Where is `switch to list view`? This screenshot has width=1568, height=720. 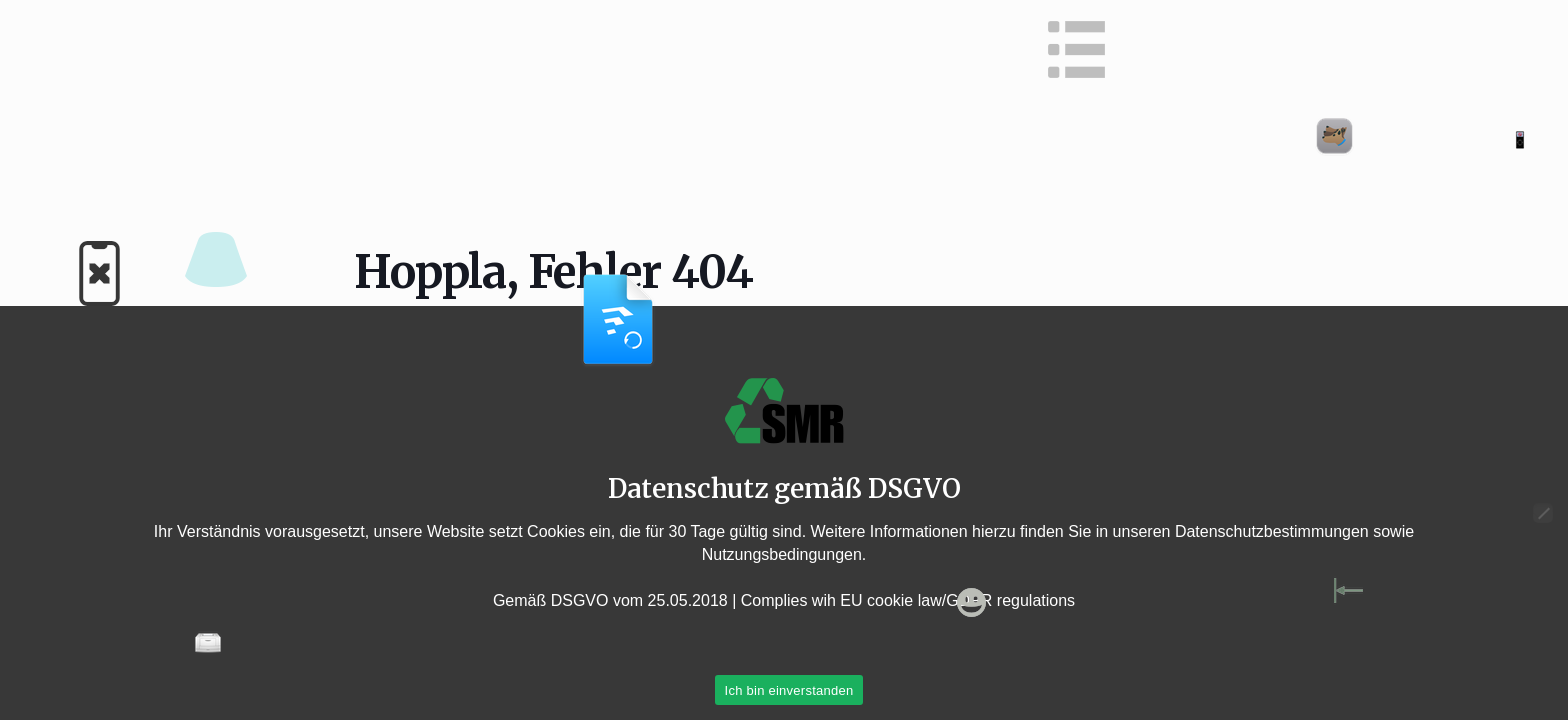 switch to list view is located at coordinates (1076, 49).